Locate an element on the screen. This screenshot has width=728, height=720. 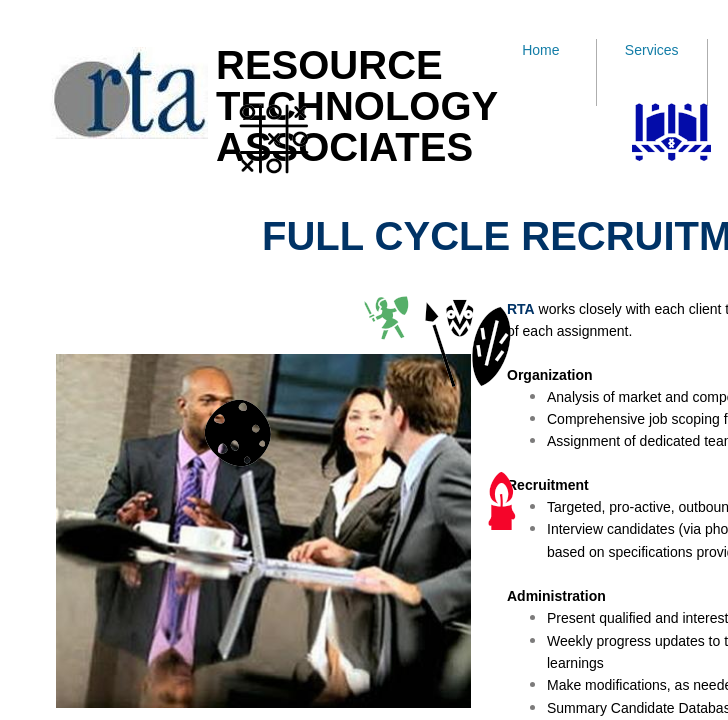
toggle ambient or night mode lighting is located at coordinates (501, 501).